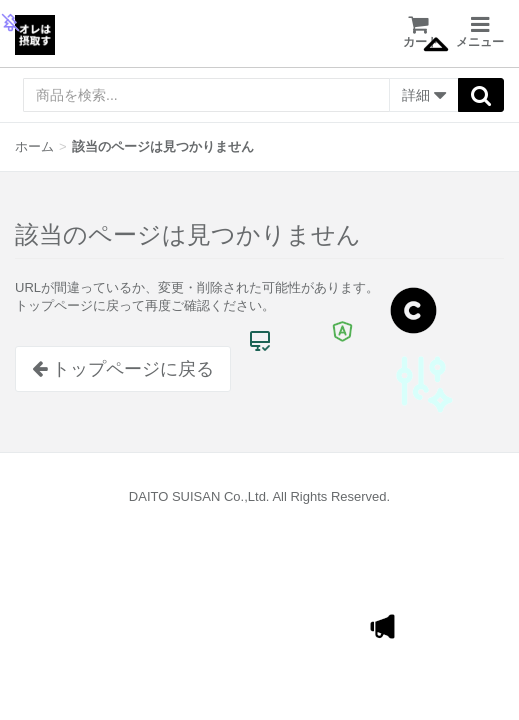  I want to click on view or access an announcement channel, so click(382, 626).